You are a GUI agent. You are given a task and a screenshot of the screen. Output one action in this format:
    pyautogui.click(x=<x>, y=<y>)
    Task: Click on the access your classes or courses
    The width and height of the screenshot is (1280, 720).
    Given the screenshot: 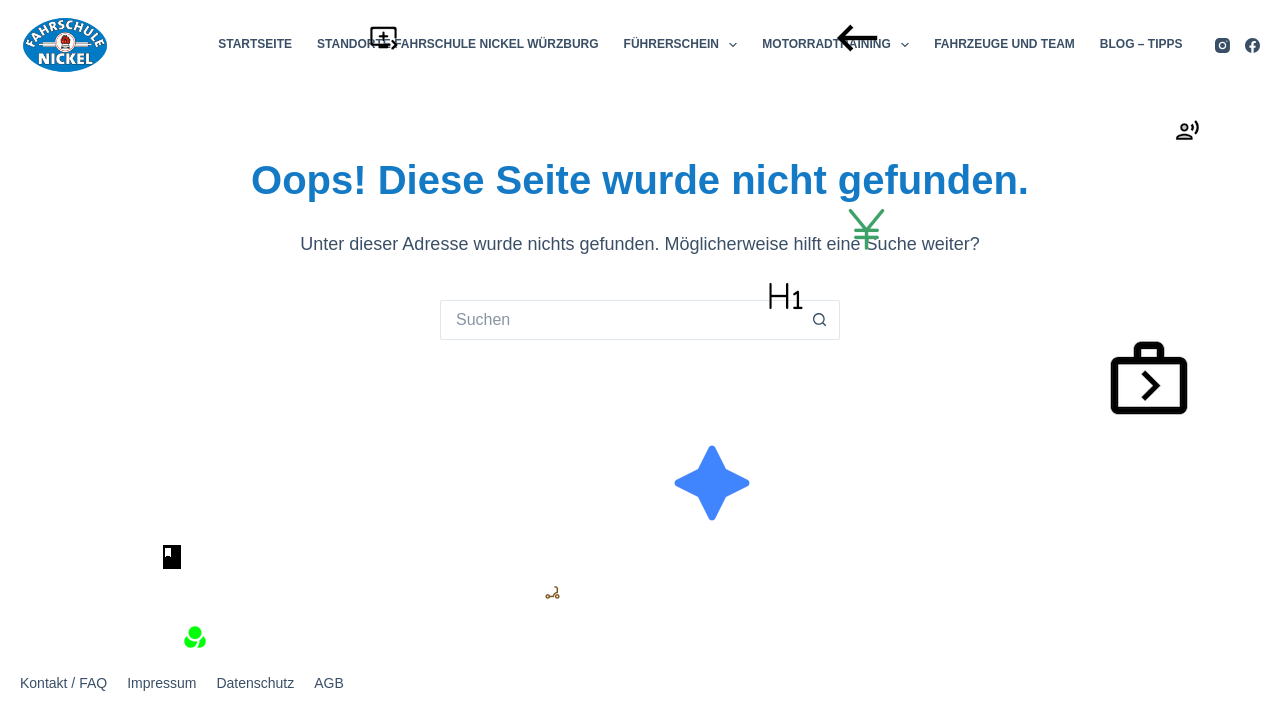 What is the action you would take?
    pyautogui.click(x=172, y=557)
    